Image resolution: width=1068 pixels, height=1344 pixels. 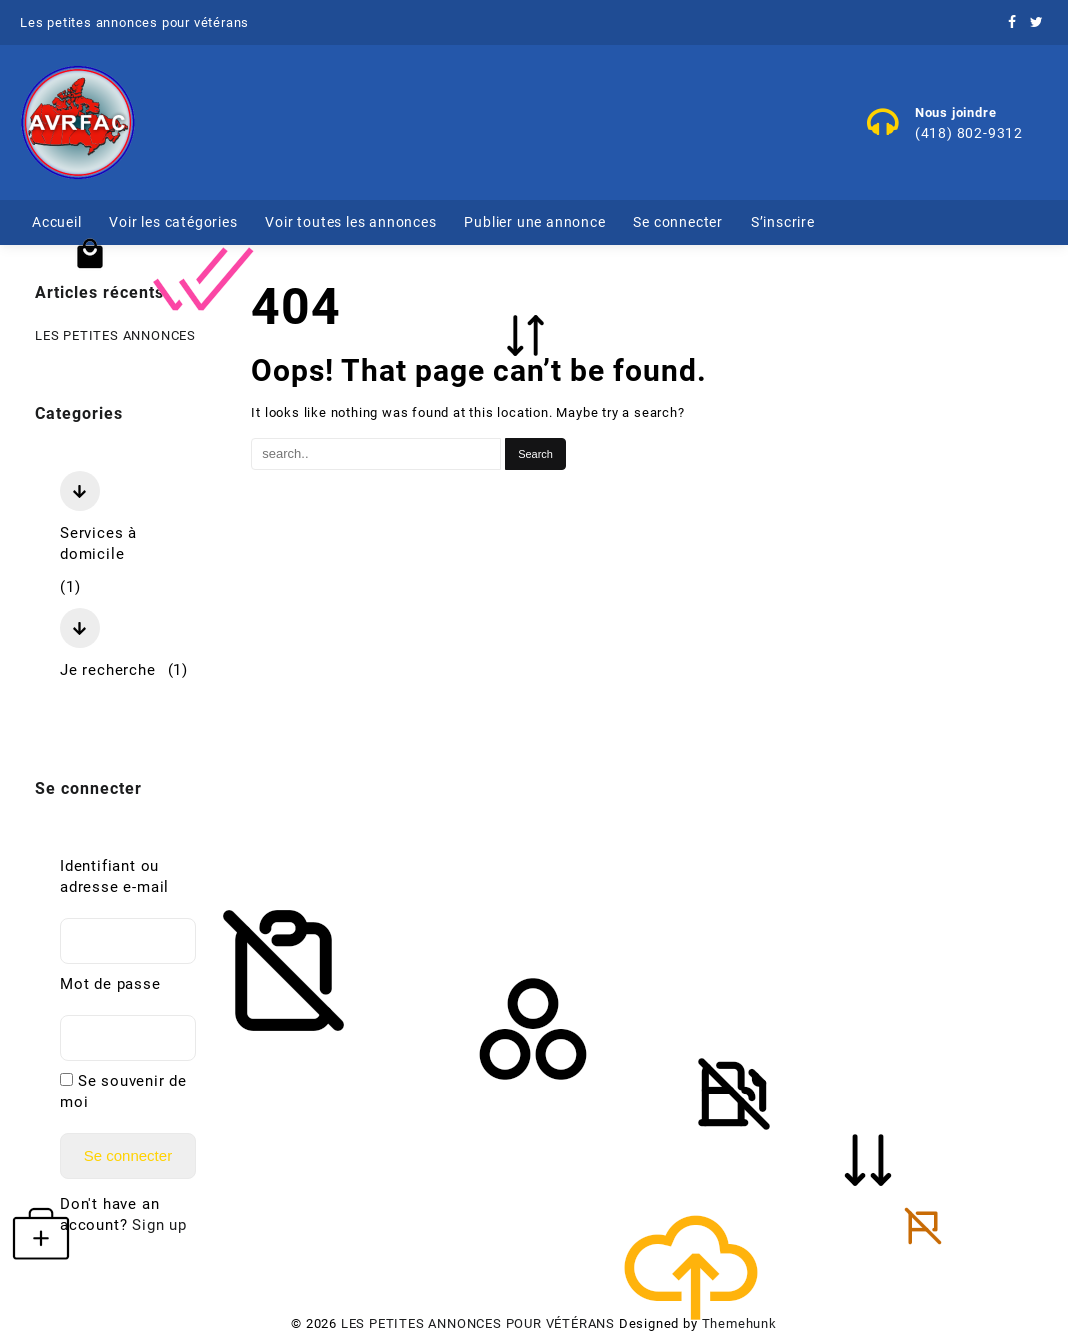 What do you see at coordinates (90, 254) in the screenshot?
I see `open shopping or store section` at bounding box center [90, 254].